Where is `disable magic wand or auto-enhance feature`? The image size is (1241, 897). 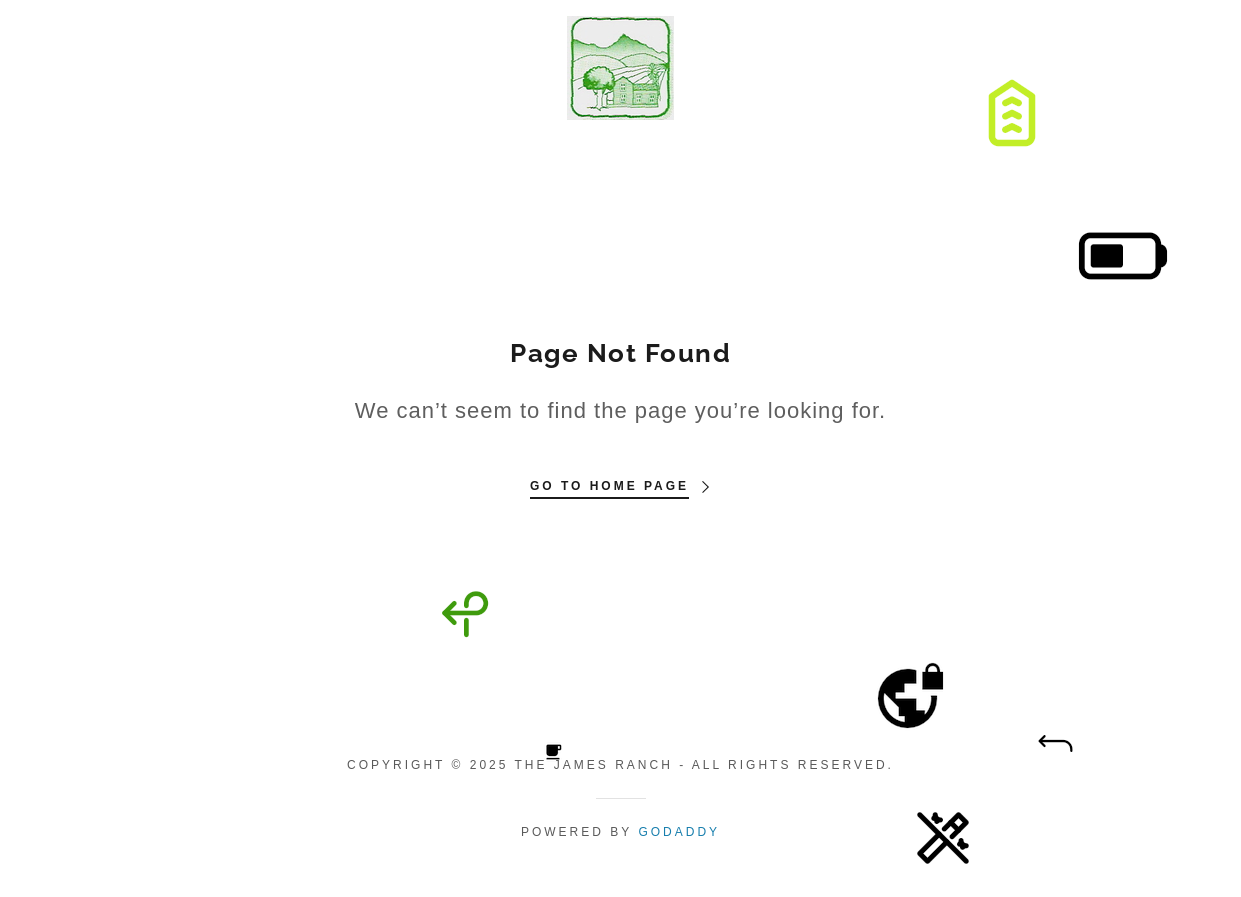
disable magic wand or auto-enhance feature is located at coordinates (943, 838).